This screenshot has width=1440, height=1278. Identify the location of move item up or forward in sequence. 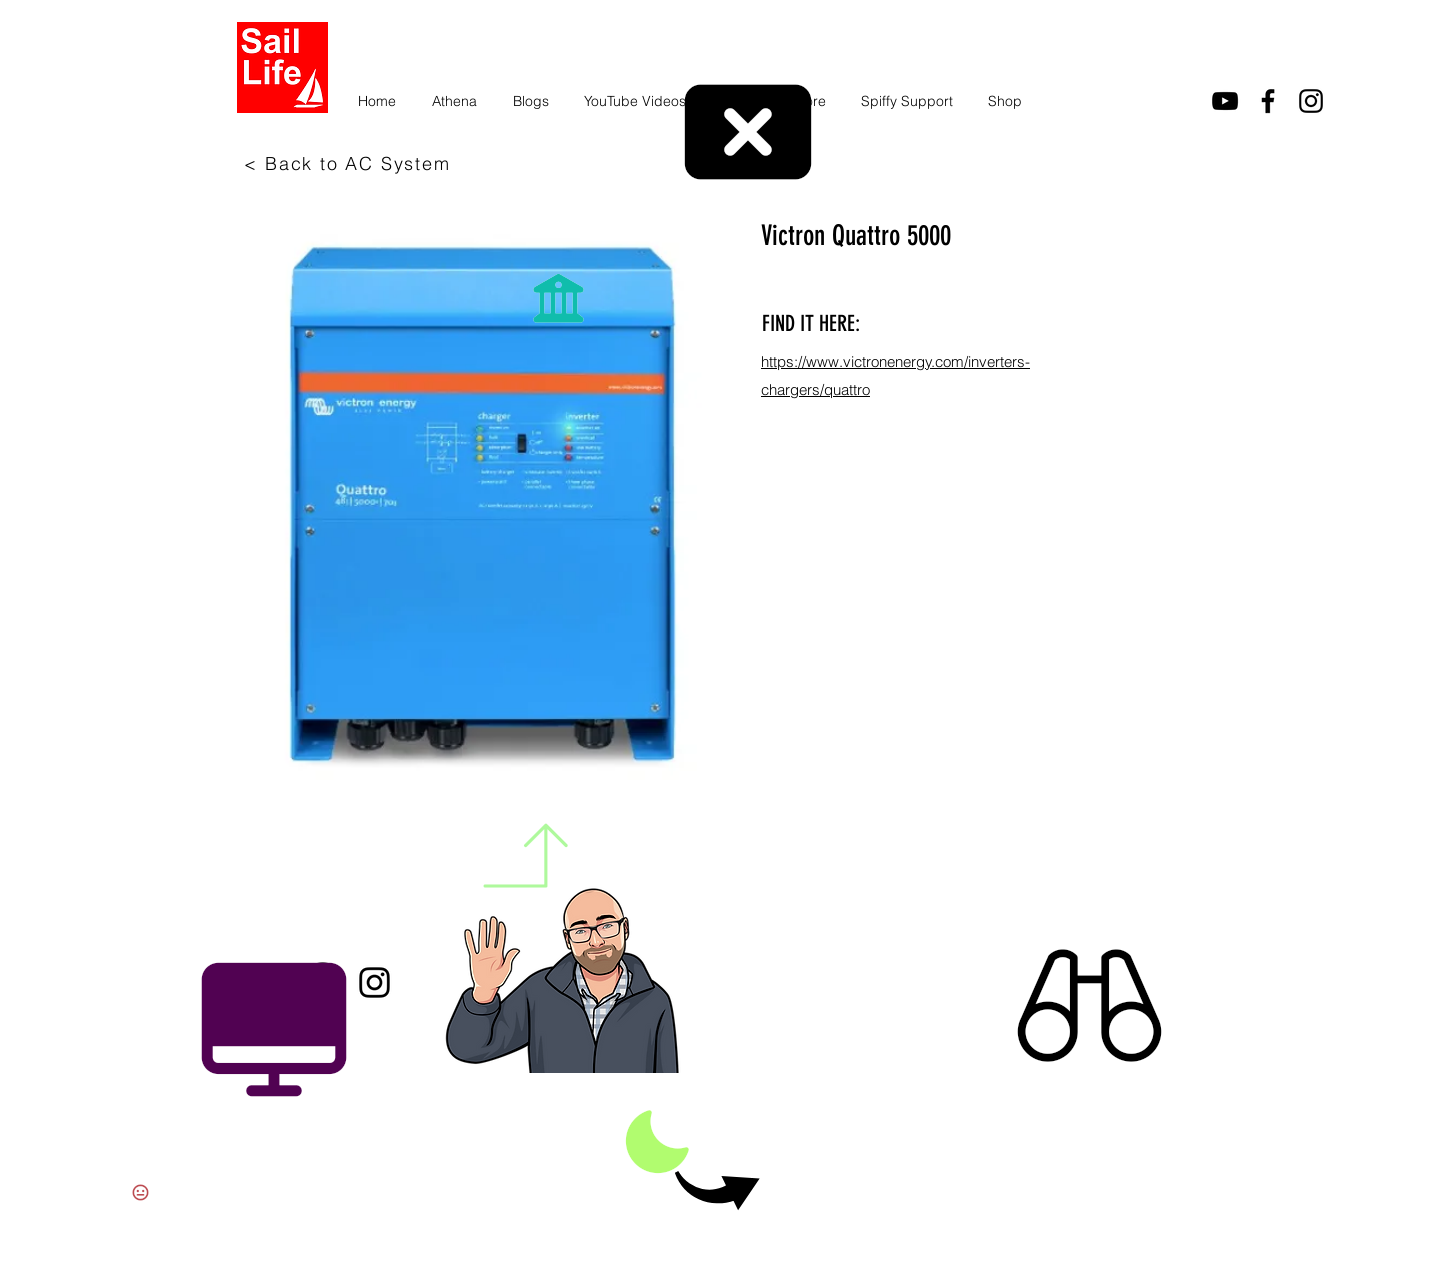
(529, 859).